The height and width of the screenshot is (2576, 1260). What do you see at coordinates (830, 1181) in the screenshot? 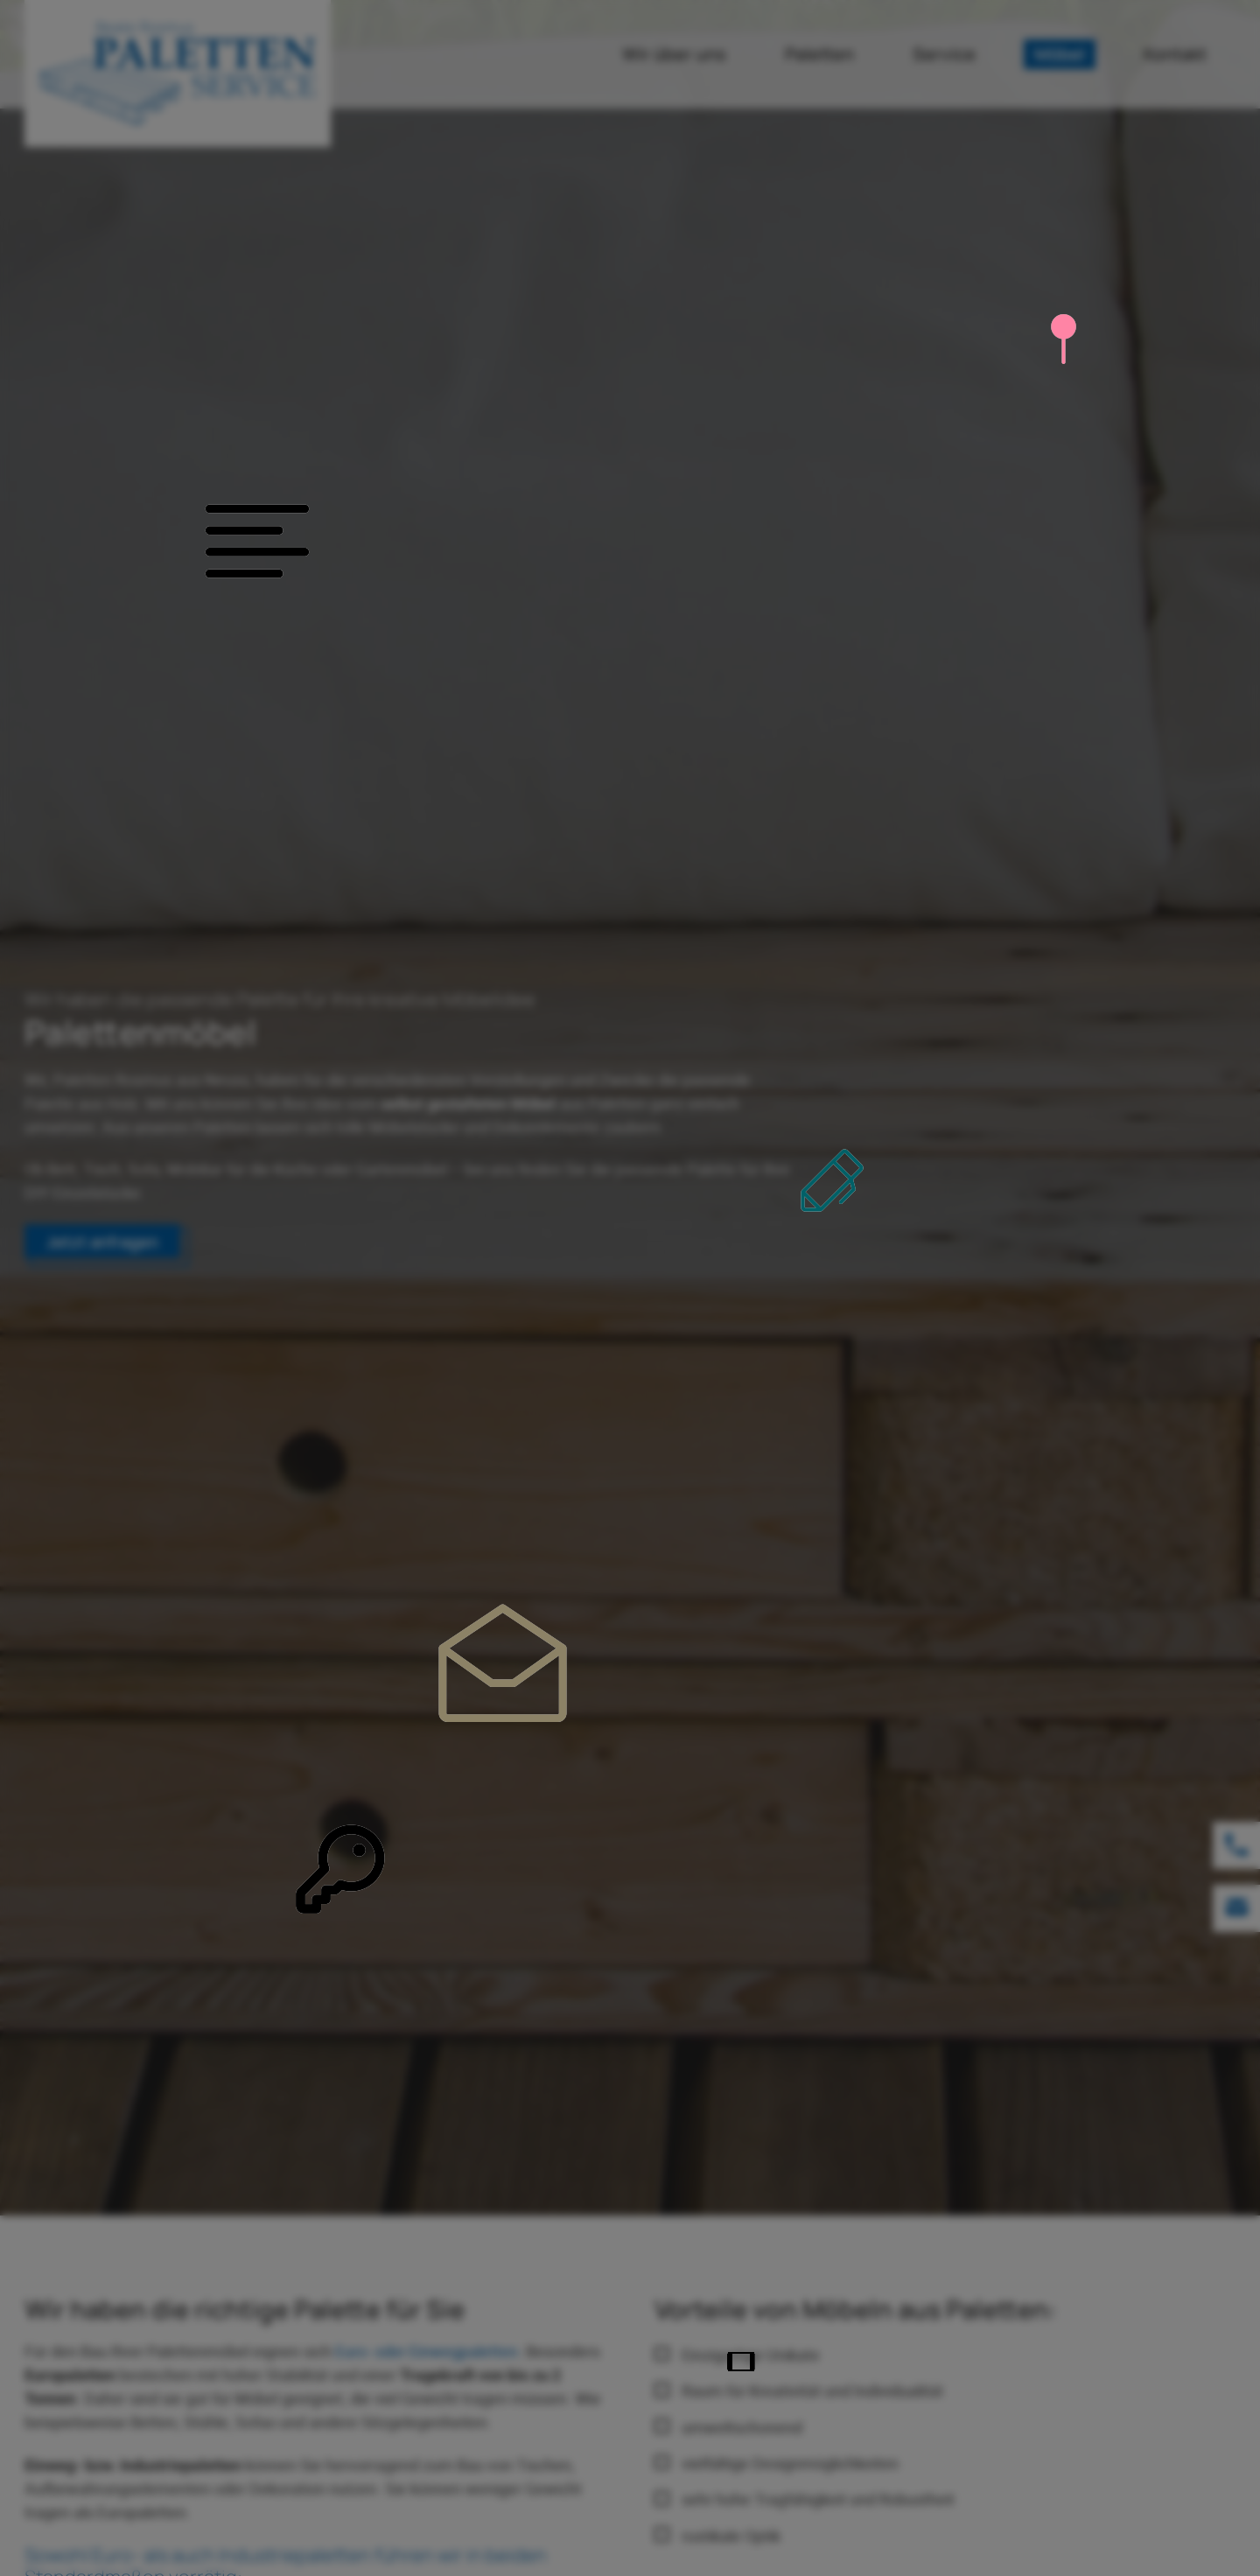
I see `edit or modify content` at bounding box center [830, 1181].